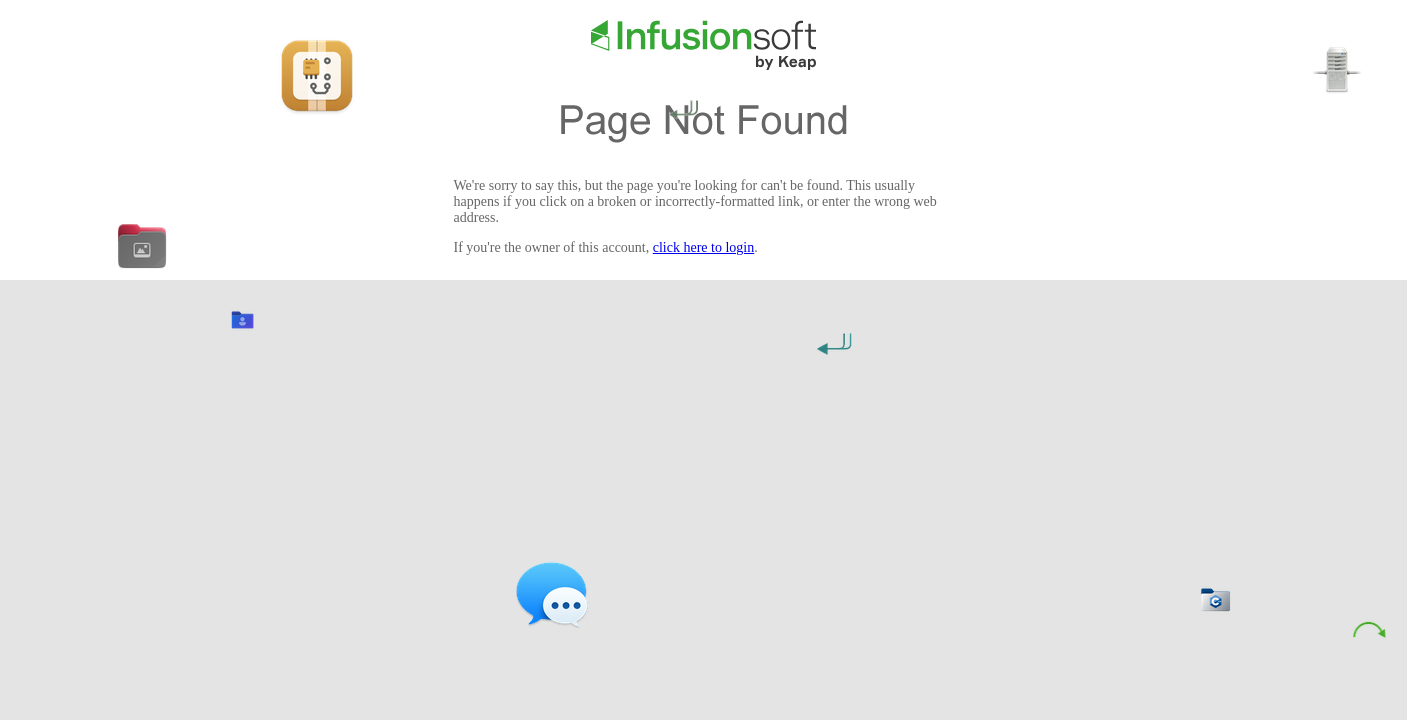  I want to click on redo the last undone action, so click(1368, 629).